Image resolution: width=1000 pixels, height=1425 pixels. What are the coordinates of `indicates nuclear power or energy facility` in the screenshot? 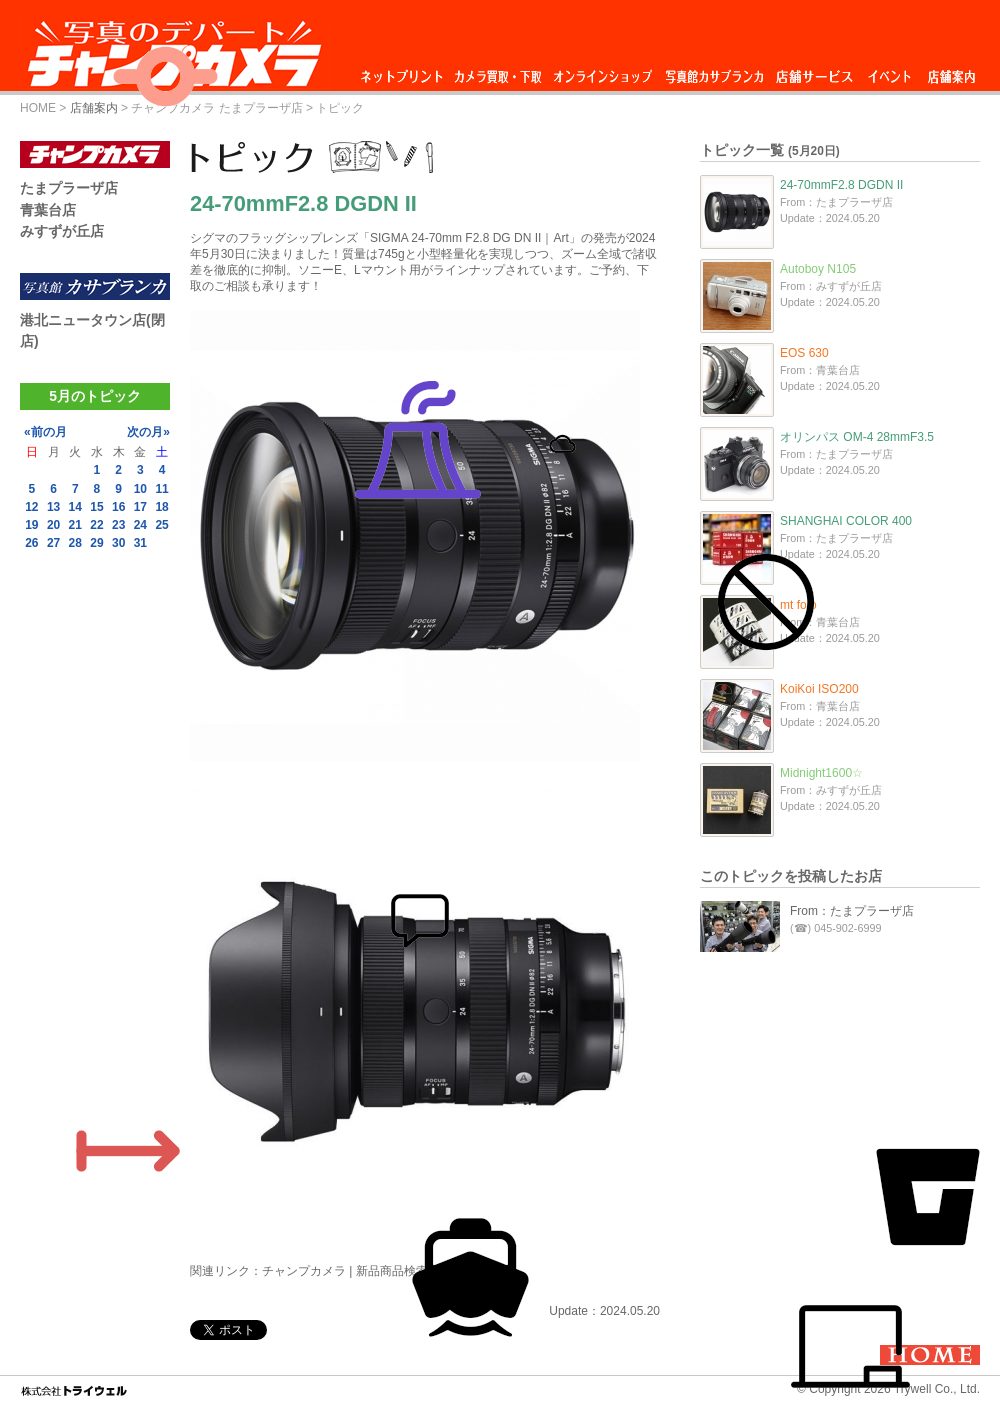 It's located at (418, 448).